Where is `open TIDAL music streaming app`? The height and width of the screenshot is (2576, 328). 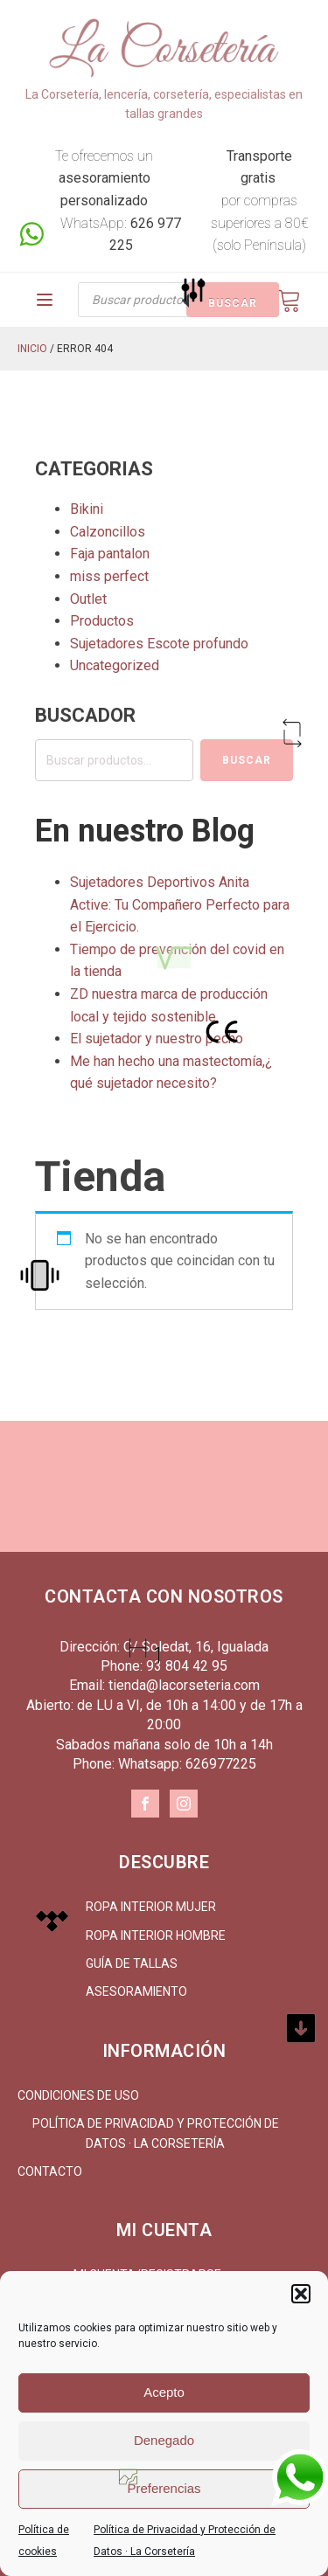 open TIDAL music streaming app is located at coordinates (52, 1920).